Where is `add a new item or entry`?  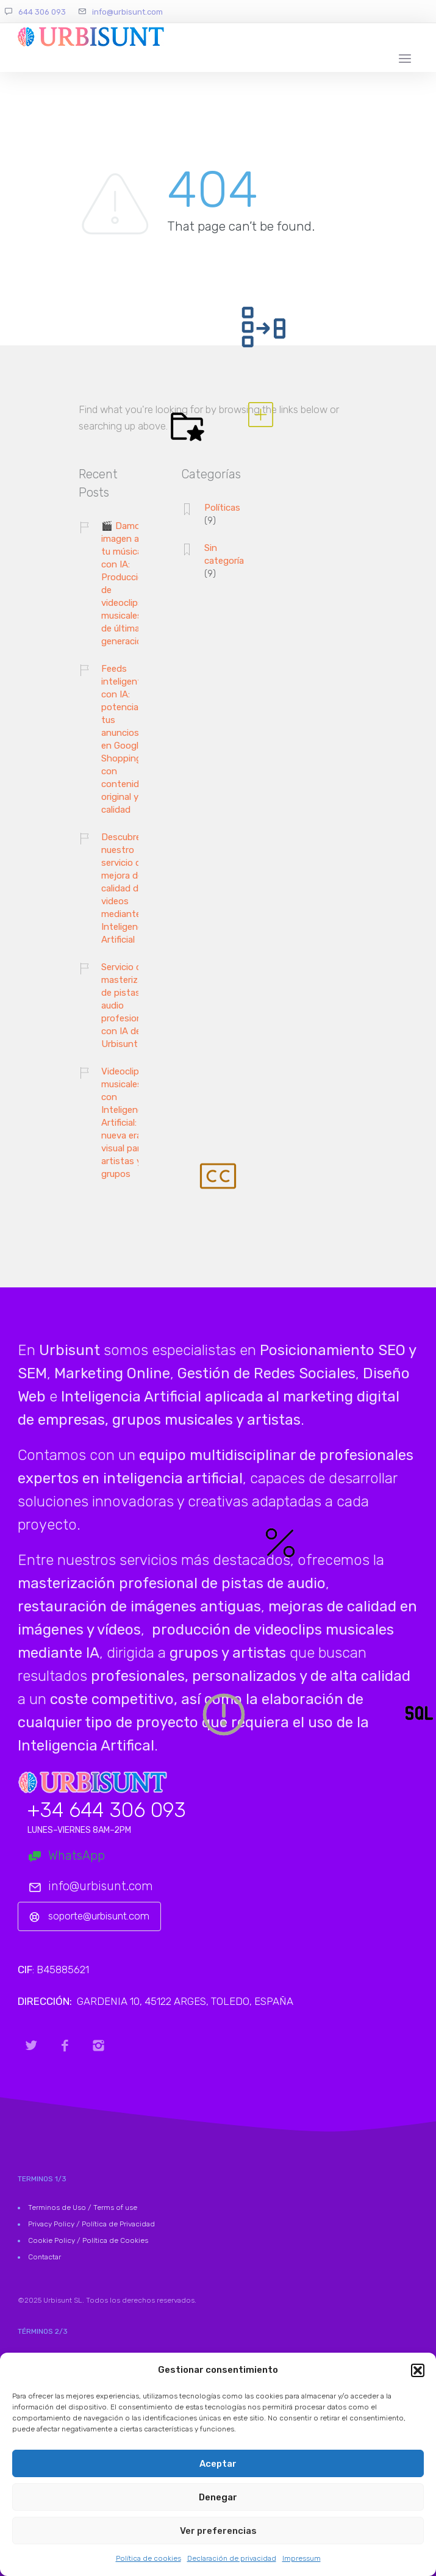 add a new item or entry is located at coordinates (260, 414).